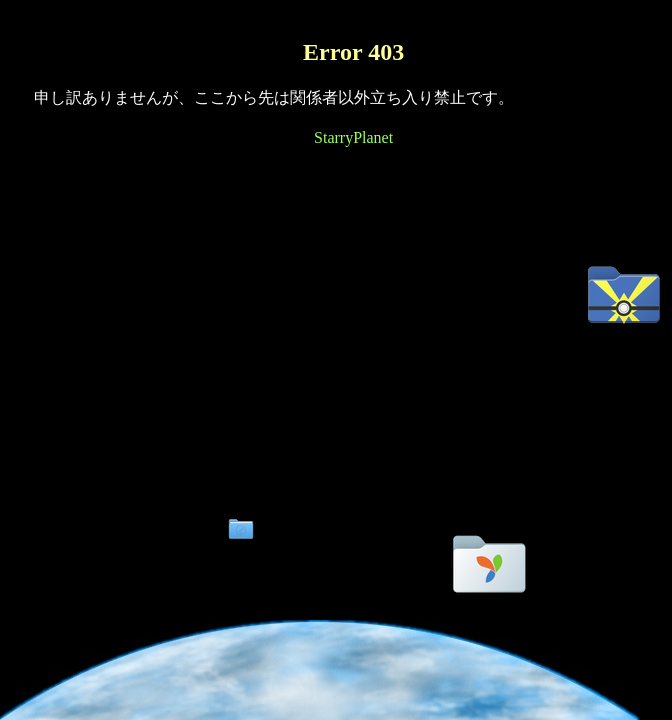 This screenshot has height=720, width=672. I want to click on open your art and design files folder, so click(241, 529).